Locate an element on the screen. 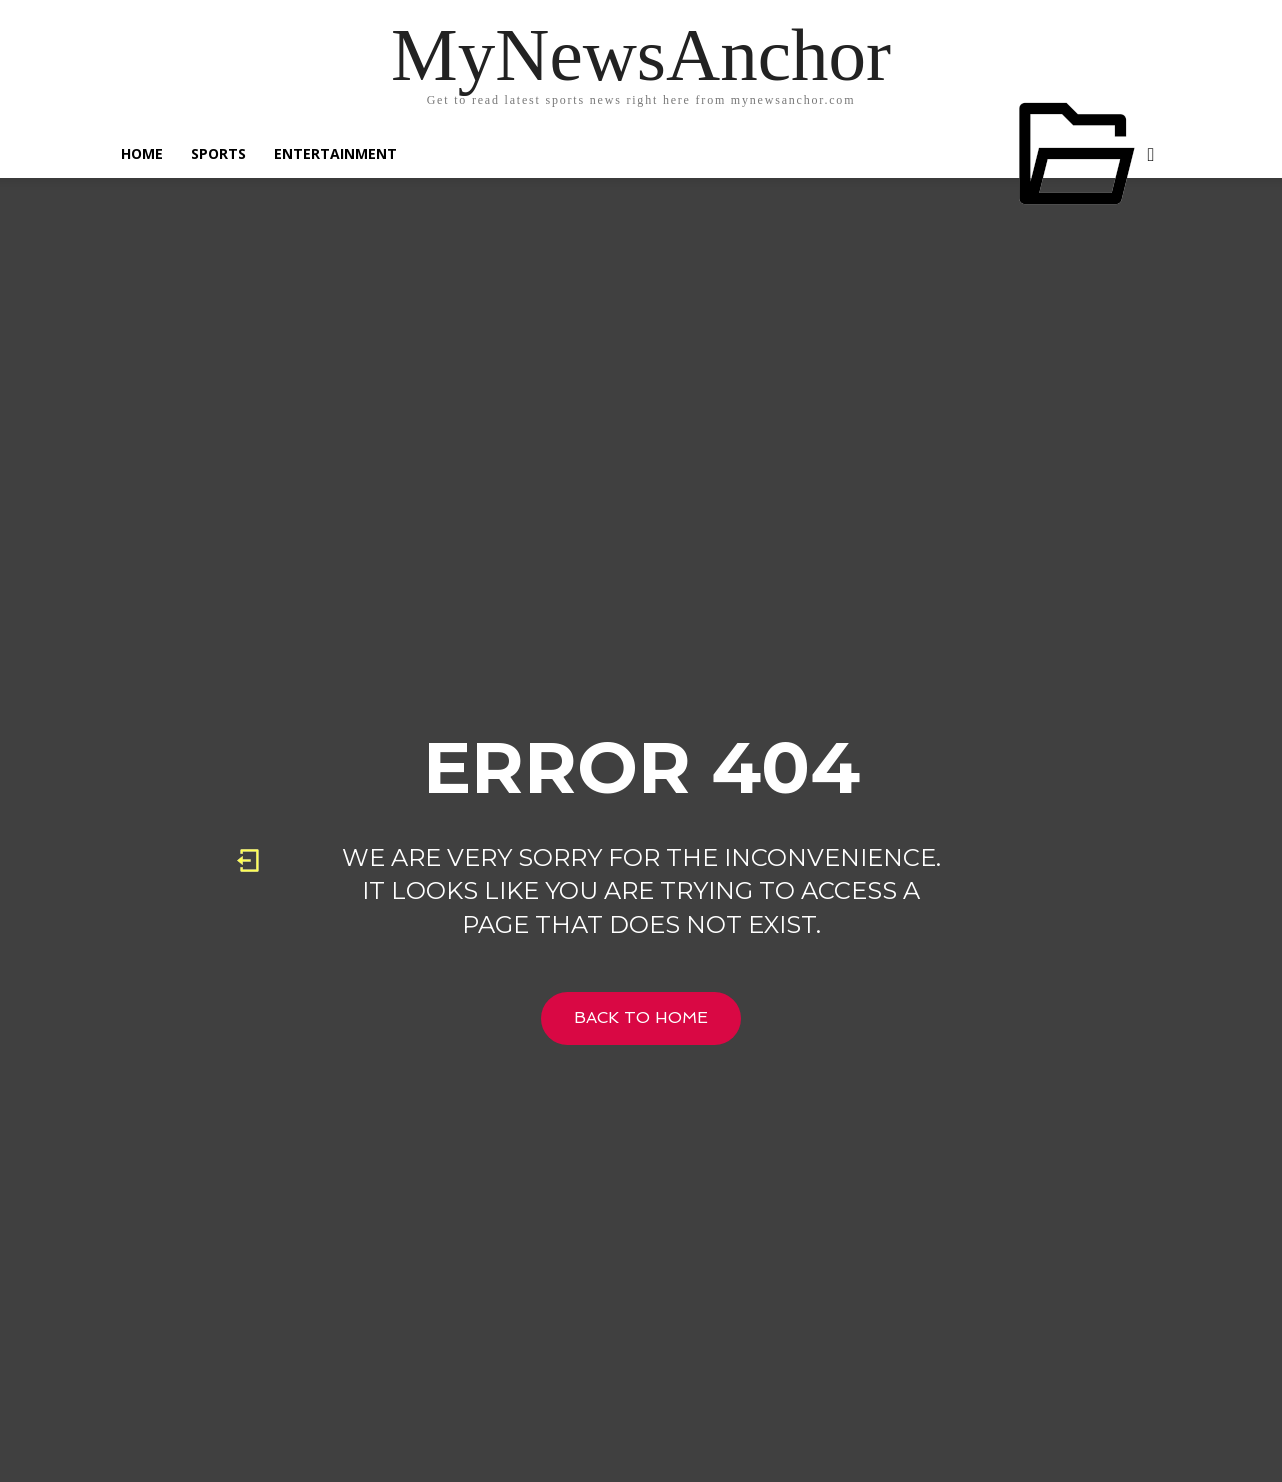 Image resolution: width=1282 pixels, height=1482 pixels. log out of your account is located at coordinates (249, 860).